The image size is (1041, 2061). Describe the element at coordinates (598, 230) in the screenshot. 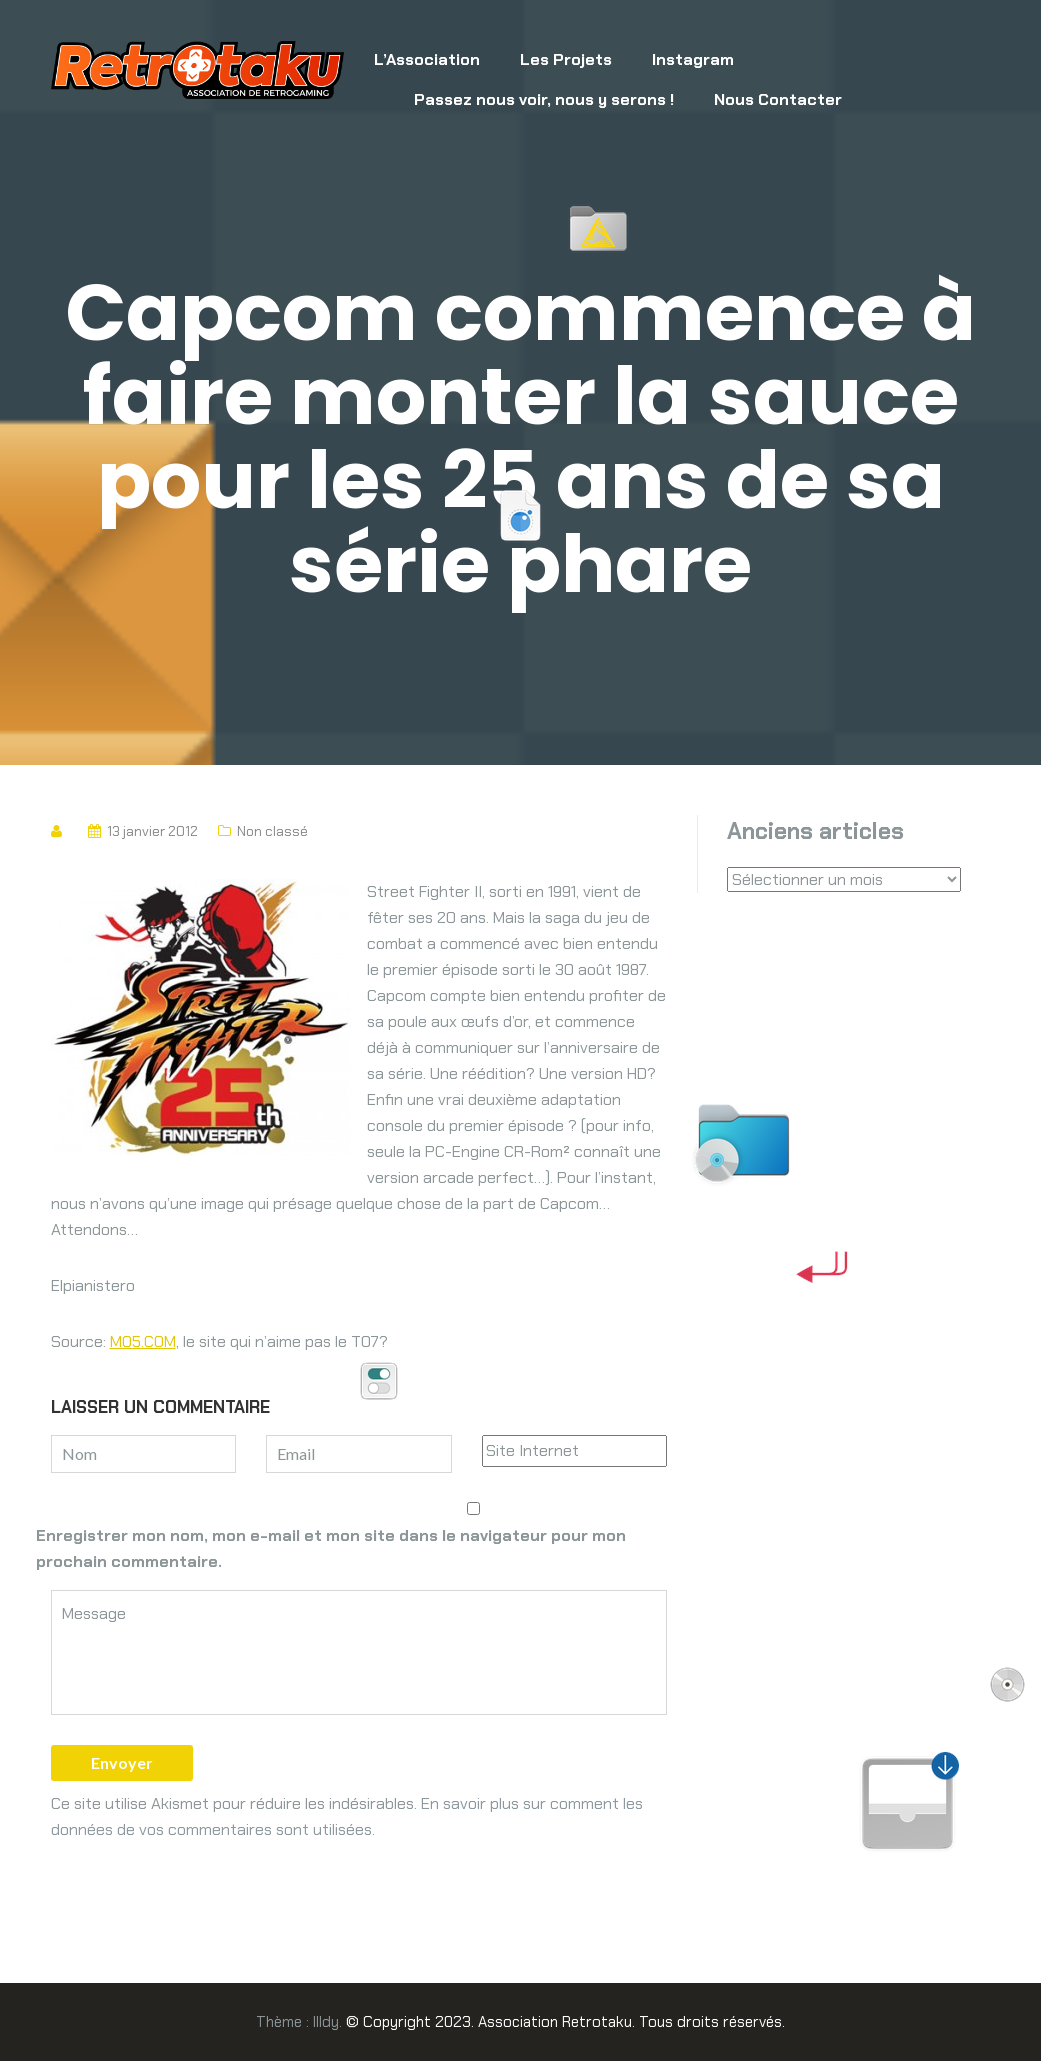

I see `open knime workflow projects folder` at that location.